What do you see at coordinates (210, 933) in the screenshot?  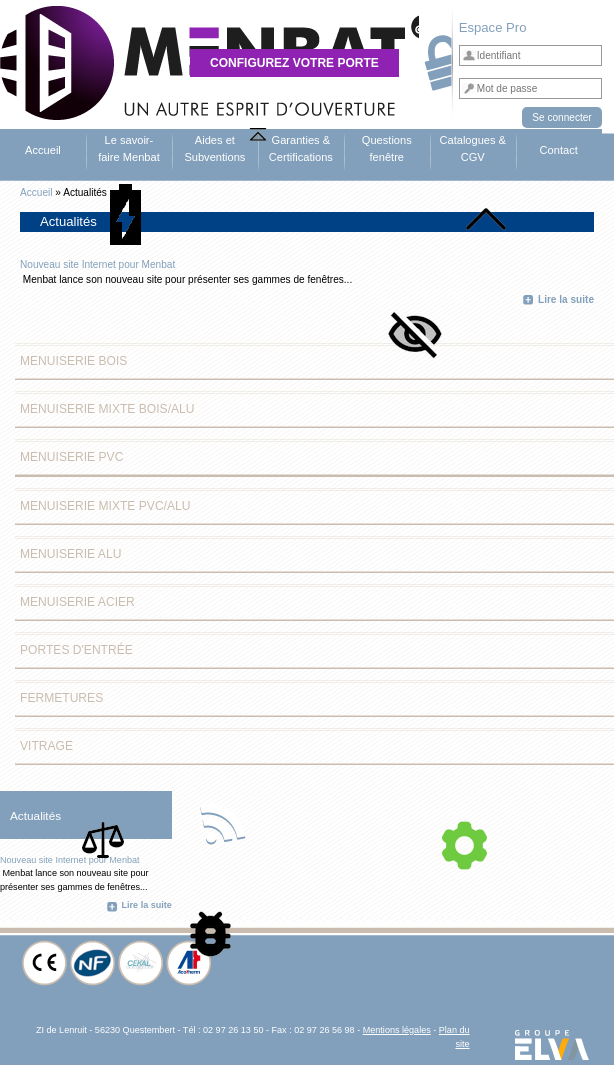 I see `report a bug or issue` at bounding box center [210, 933].